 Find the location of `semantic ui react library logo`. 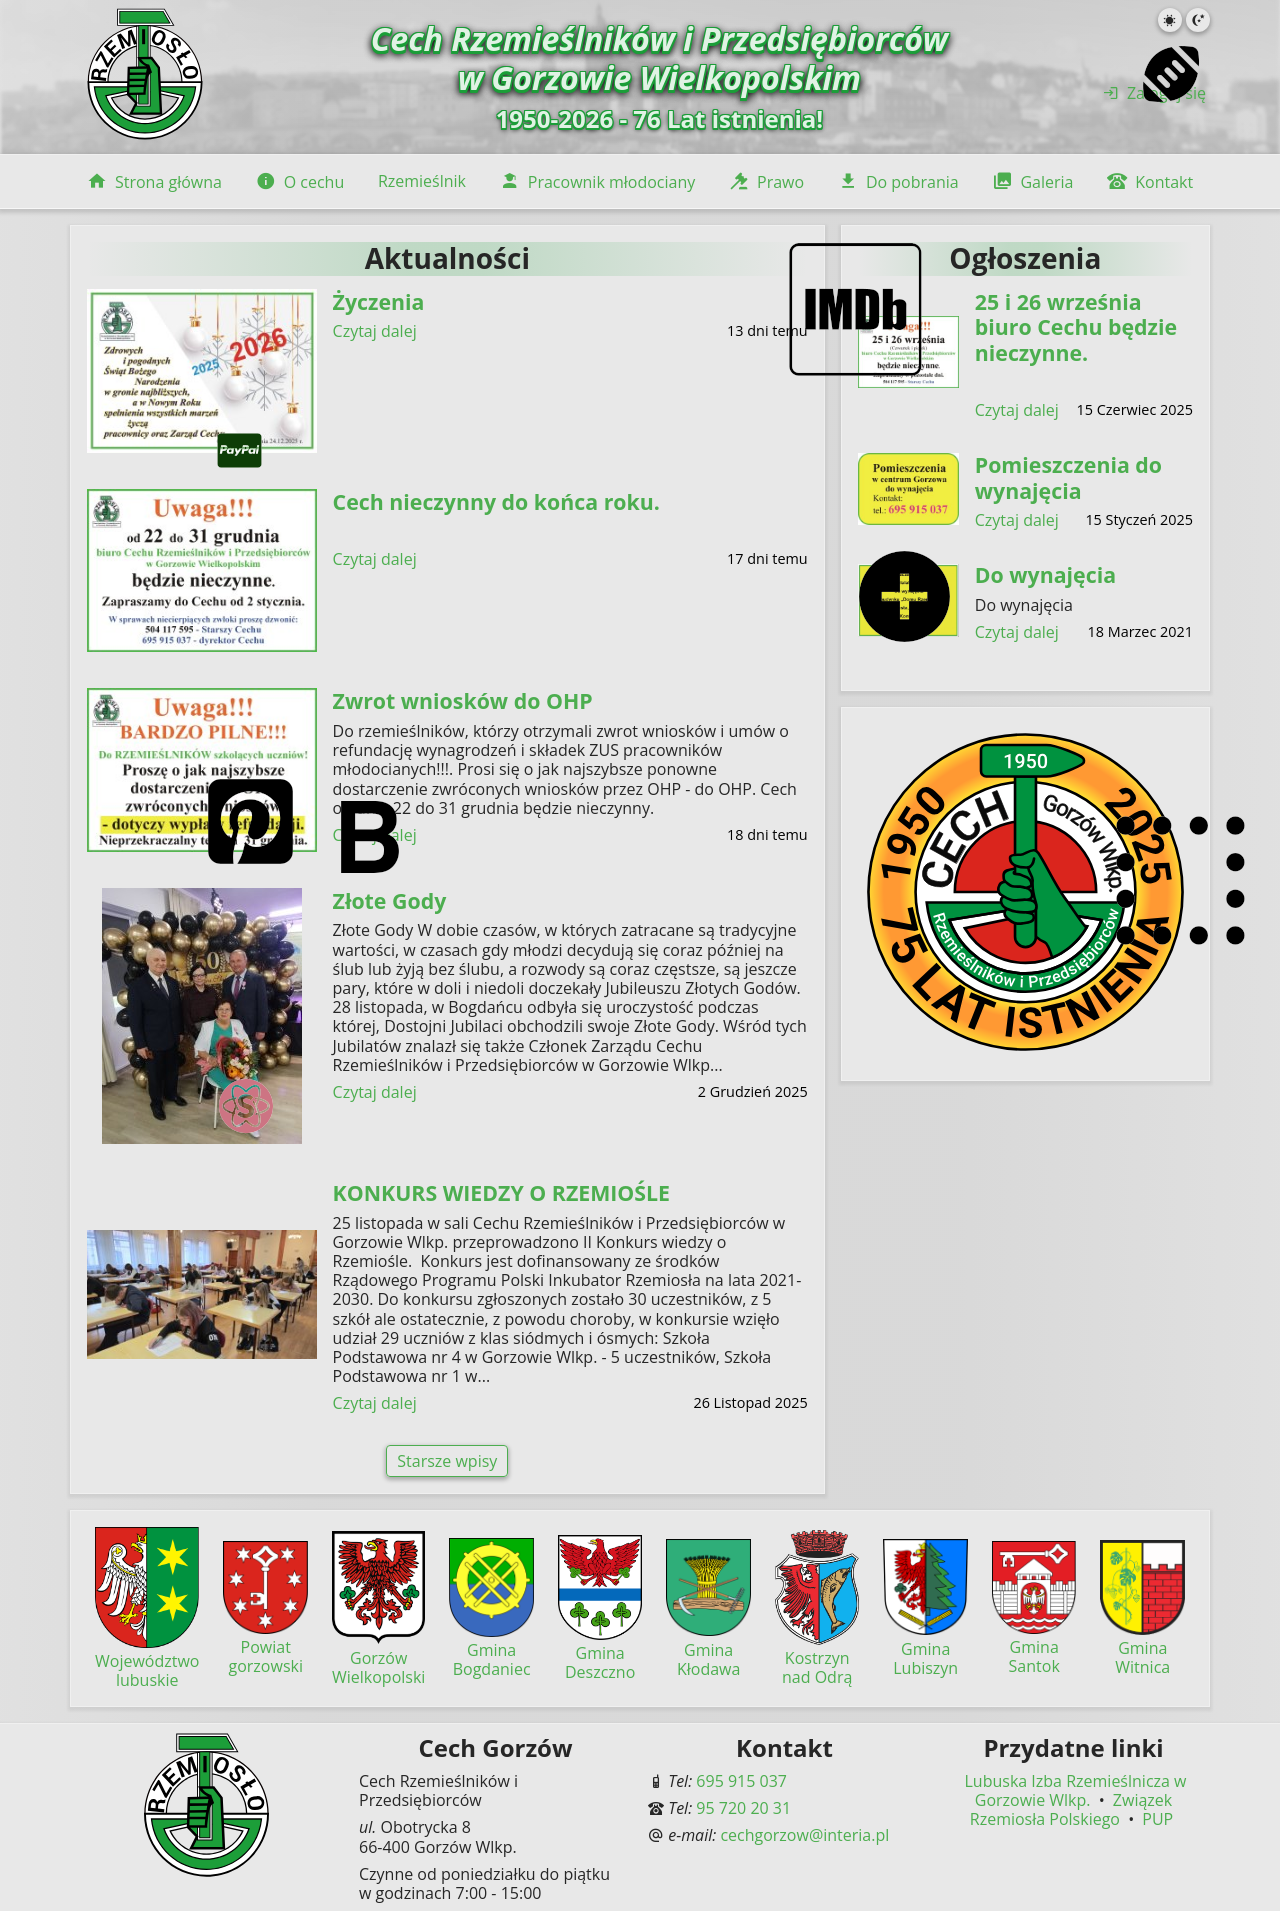

semantic ui react library logo is located at coordinates (246, 1106).